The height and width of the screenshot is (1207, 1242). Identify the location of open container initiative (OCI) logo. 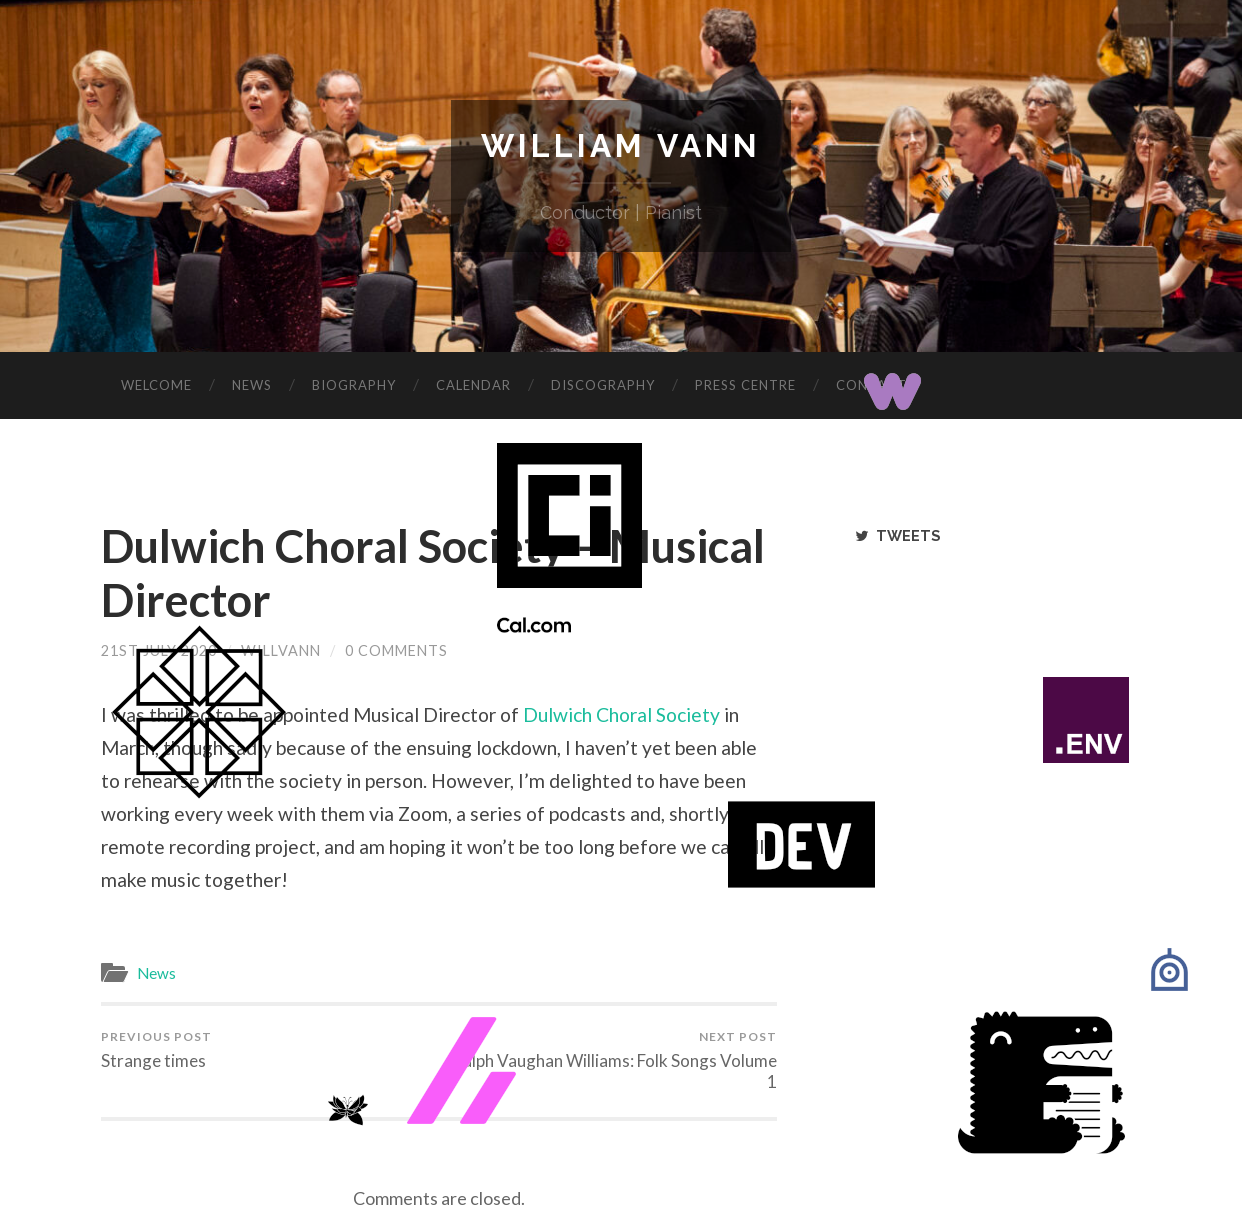
(569, 515).